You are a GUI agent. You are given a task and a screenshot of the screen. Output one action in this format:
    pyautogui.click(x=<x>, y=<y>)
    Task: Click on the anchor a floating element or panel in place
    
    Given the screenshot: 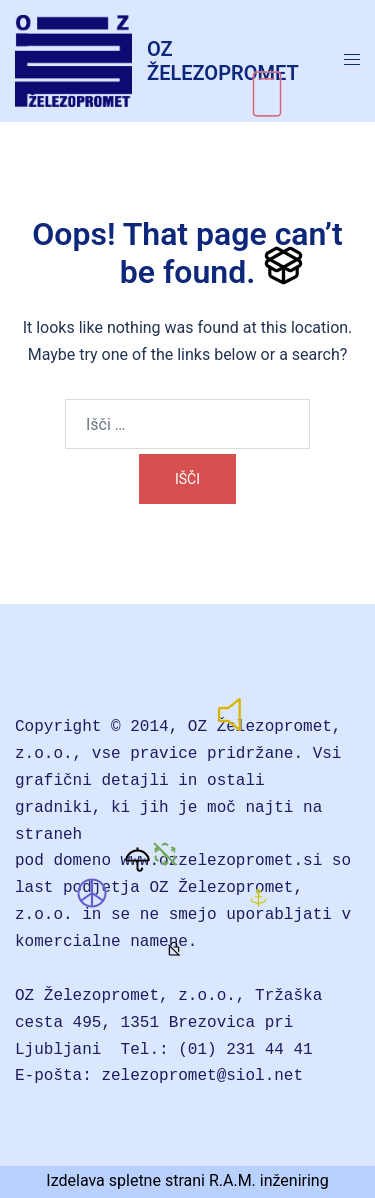 What is the action you would take?
    pyautogui.click(x=258, y=897)
    